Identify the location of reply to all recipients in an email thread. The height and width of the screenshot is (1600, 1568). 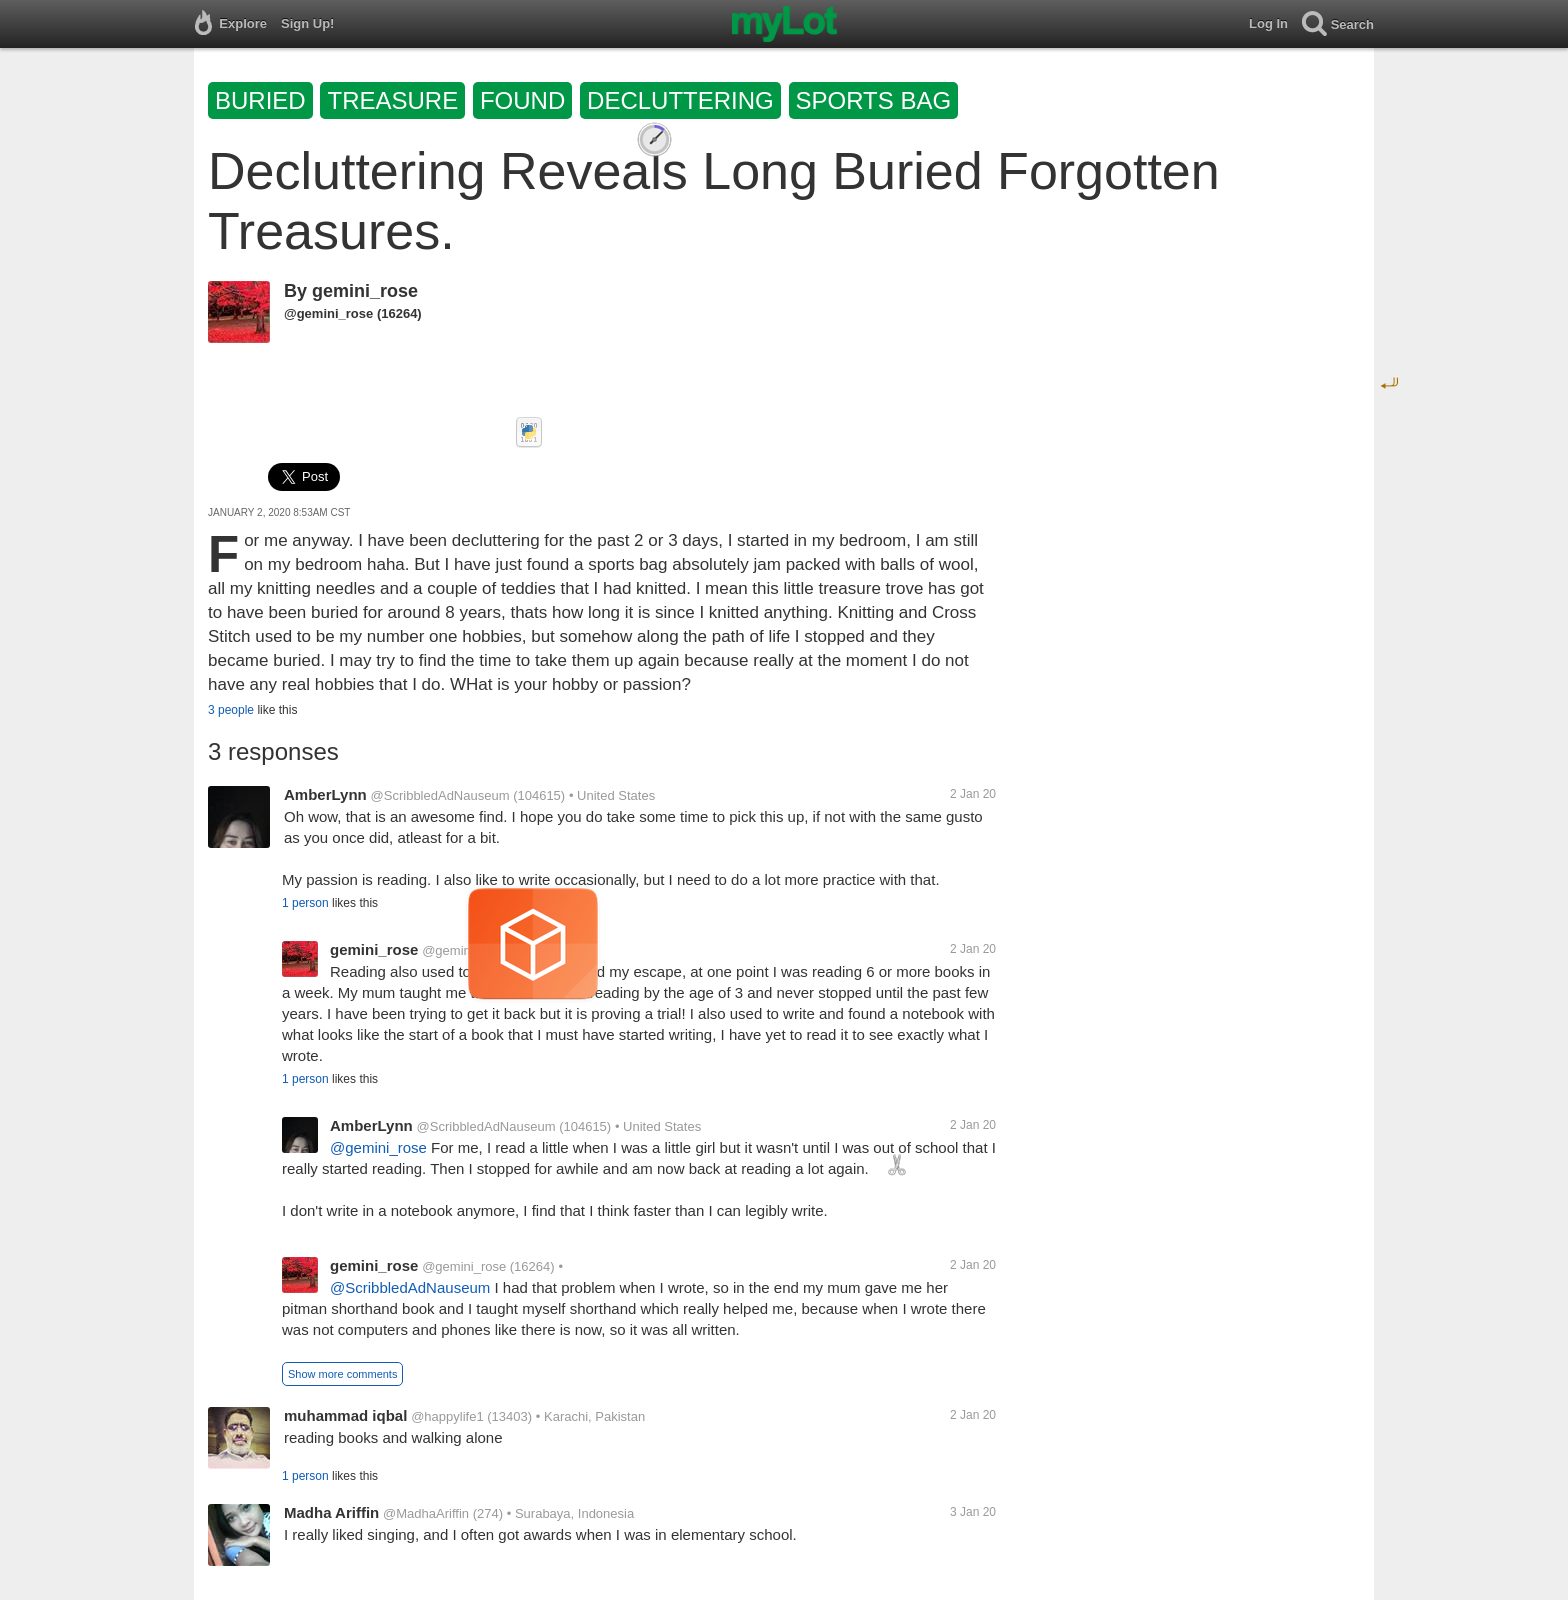
(1389, 382).